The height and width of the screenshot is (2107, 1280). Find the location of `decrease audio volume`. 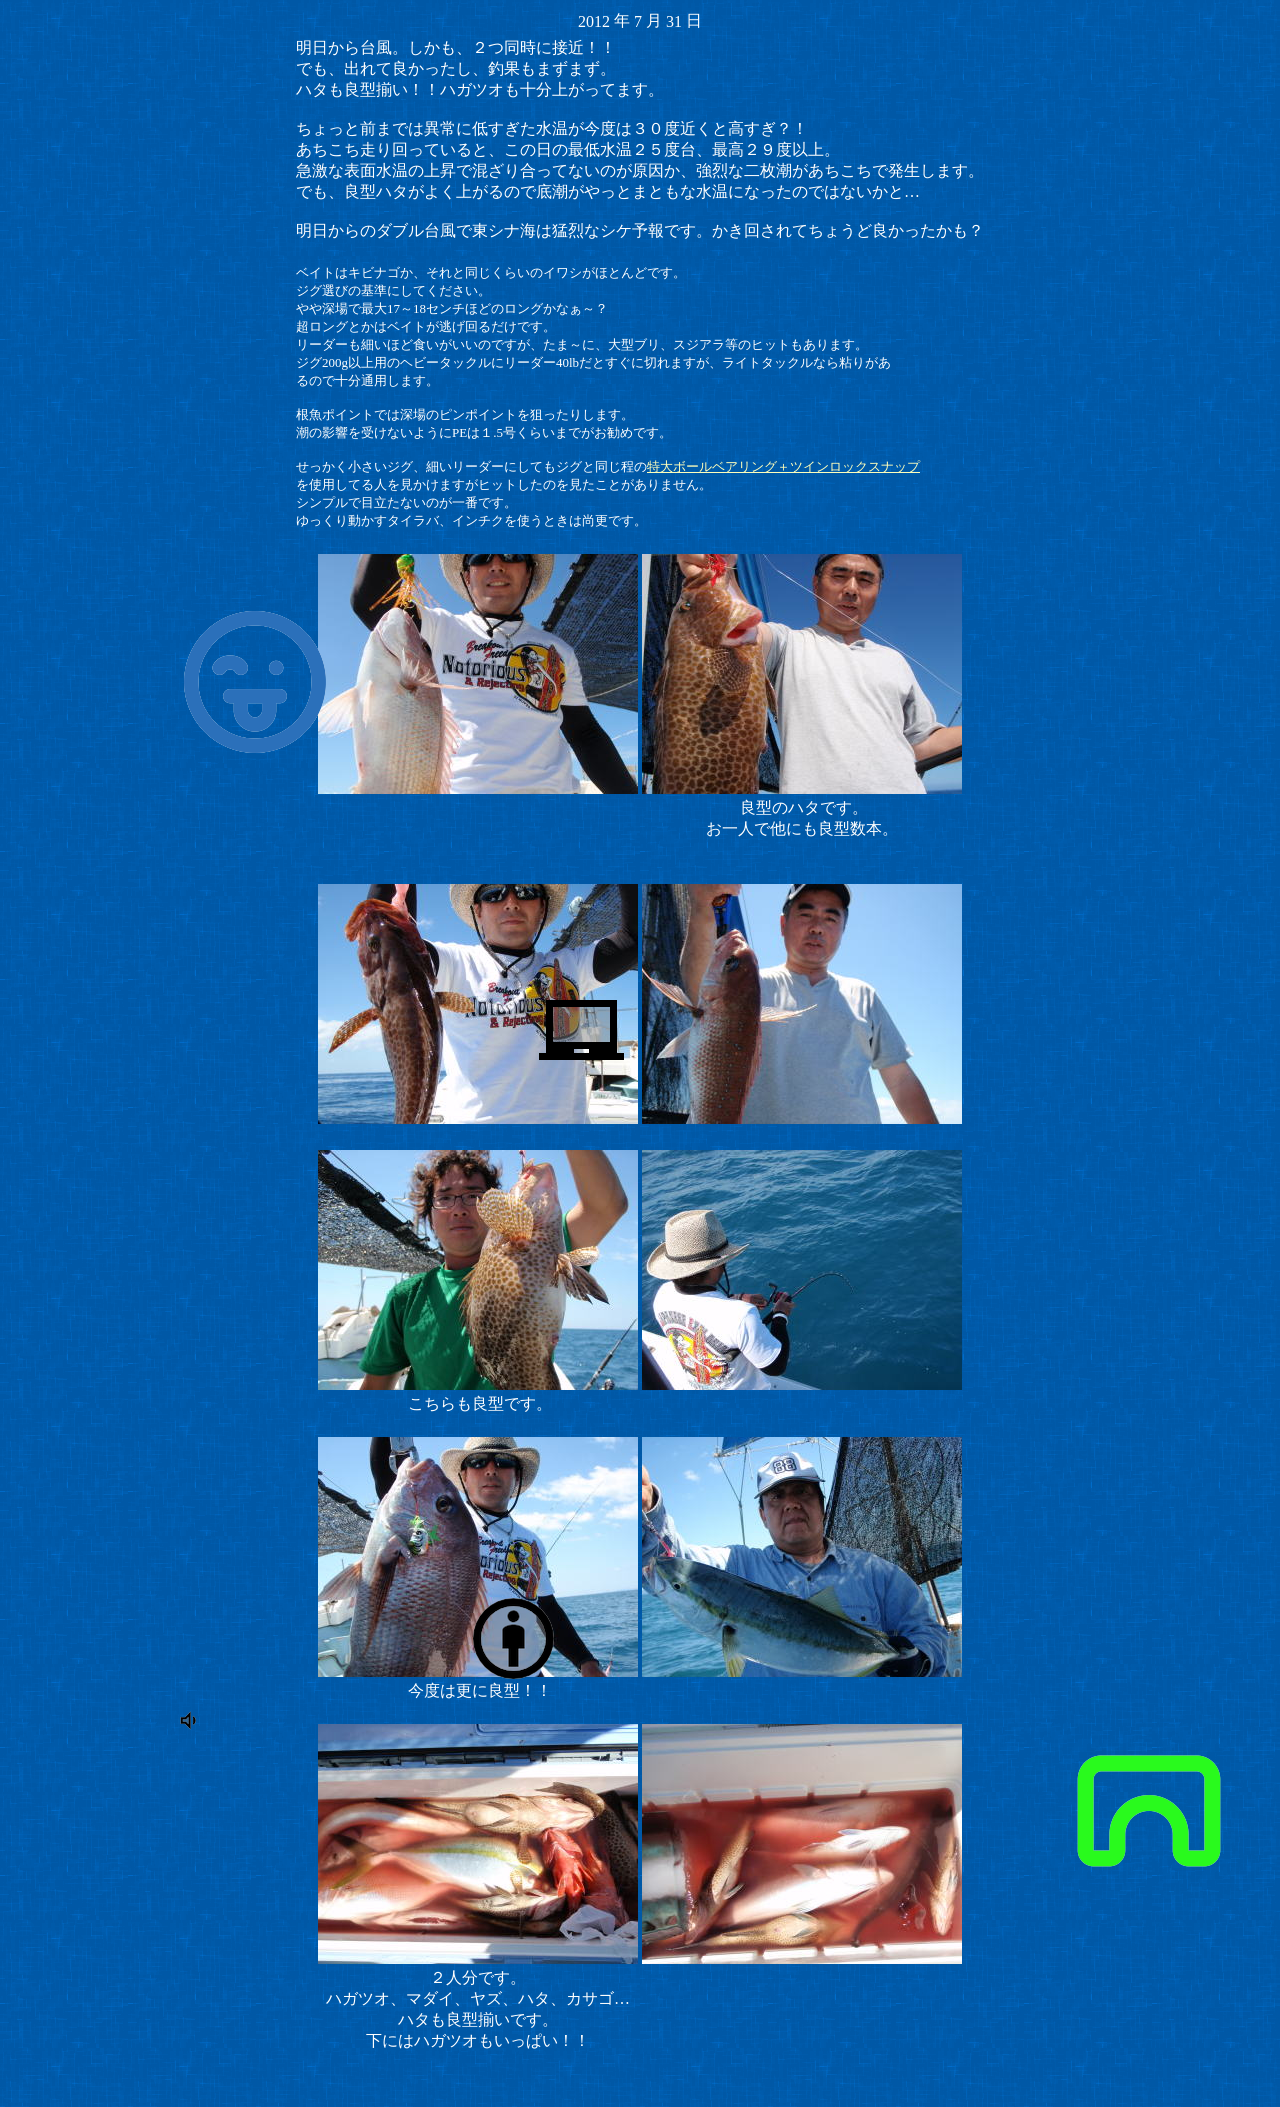

decrease audio volume is located at coordinates (188, 1720).